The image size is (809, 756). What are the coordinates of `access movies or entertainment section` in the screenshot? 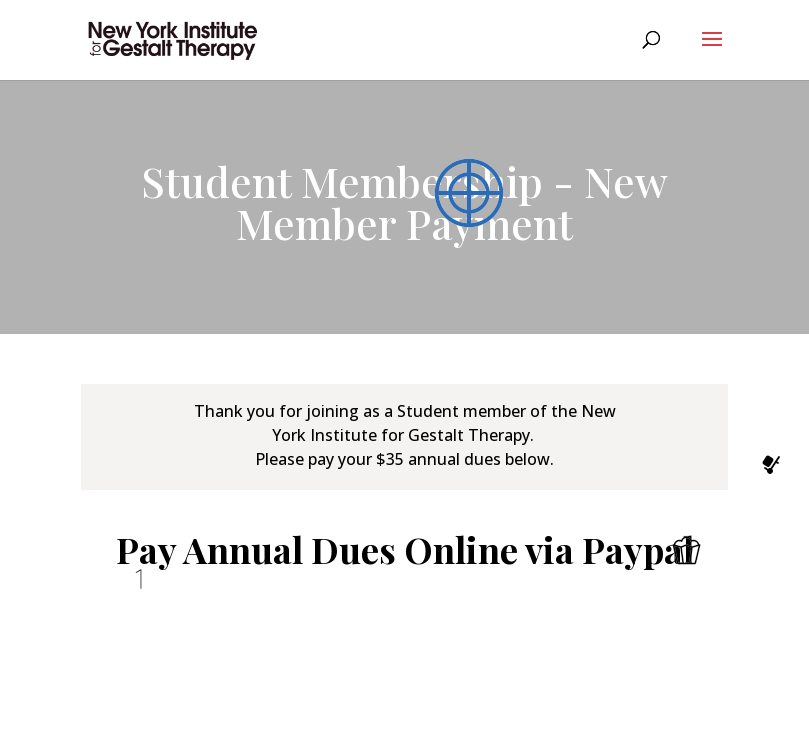 It's located at (686, 551).